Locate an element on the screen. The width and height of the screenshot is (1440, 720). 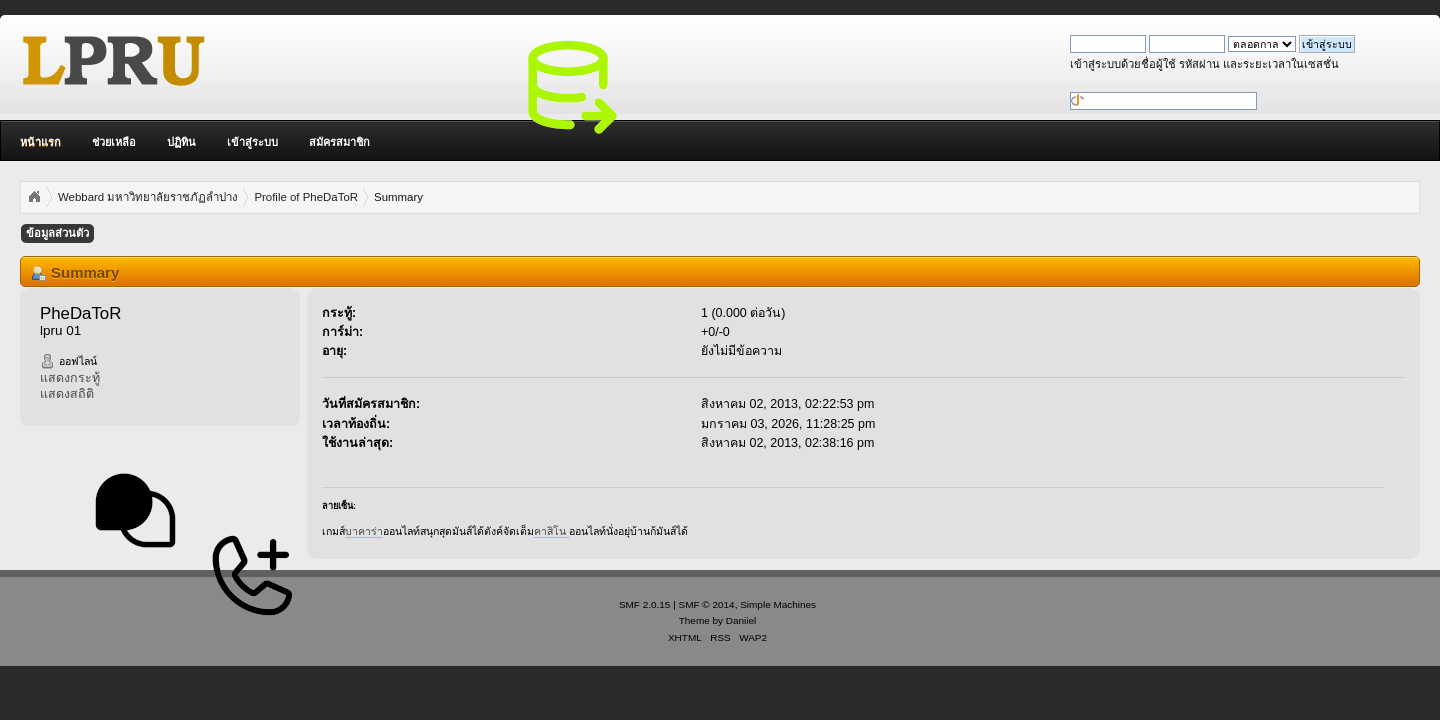
open messaging or chat conversations is located at coordinates (135, 510).